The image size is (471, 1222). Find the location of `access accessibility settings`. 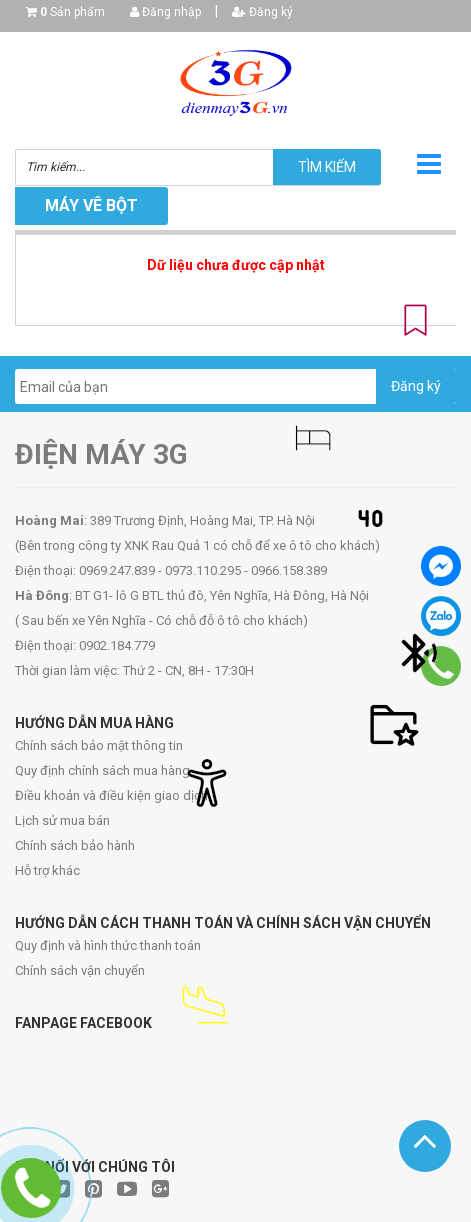

access accessibility settings is located at coordinates (207, 783).